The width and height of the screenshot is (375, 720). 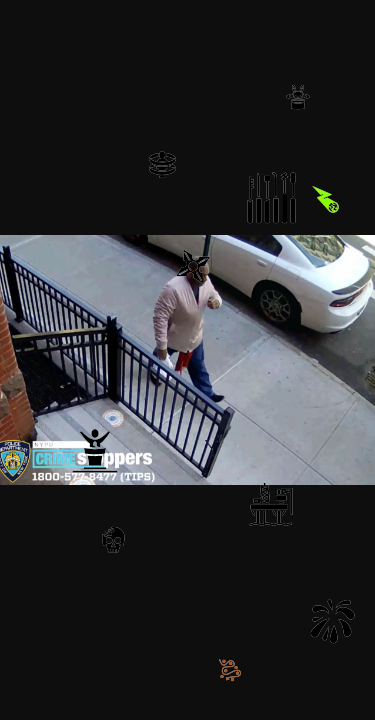 I want to click on a ninja or stealth-themed game element, so click(x=193, y=266).